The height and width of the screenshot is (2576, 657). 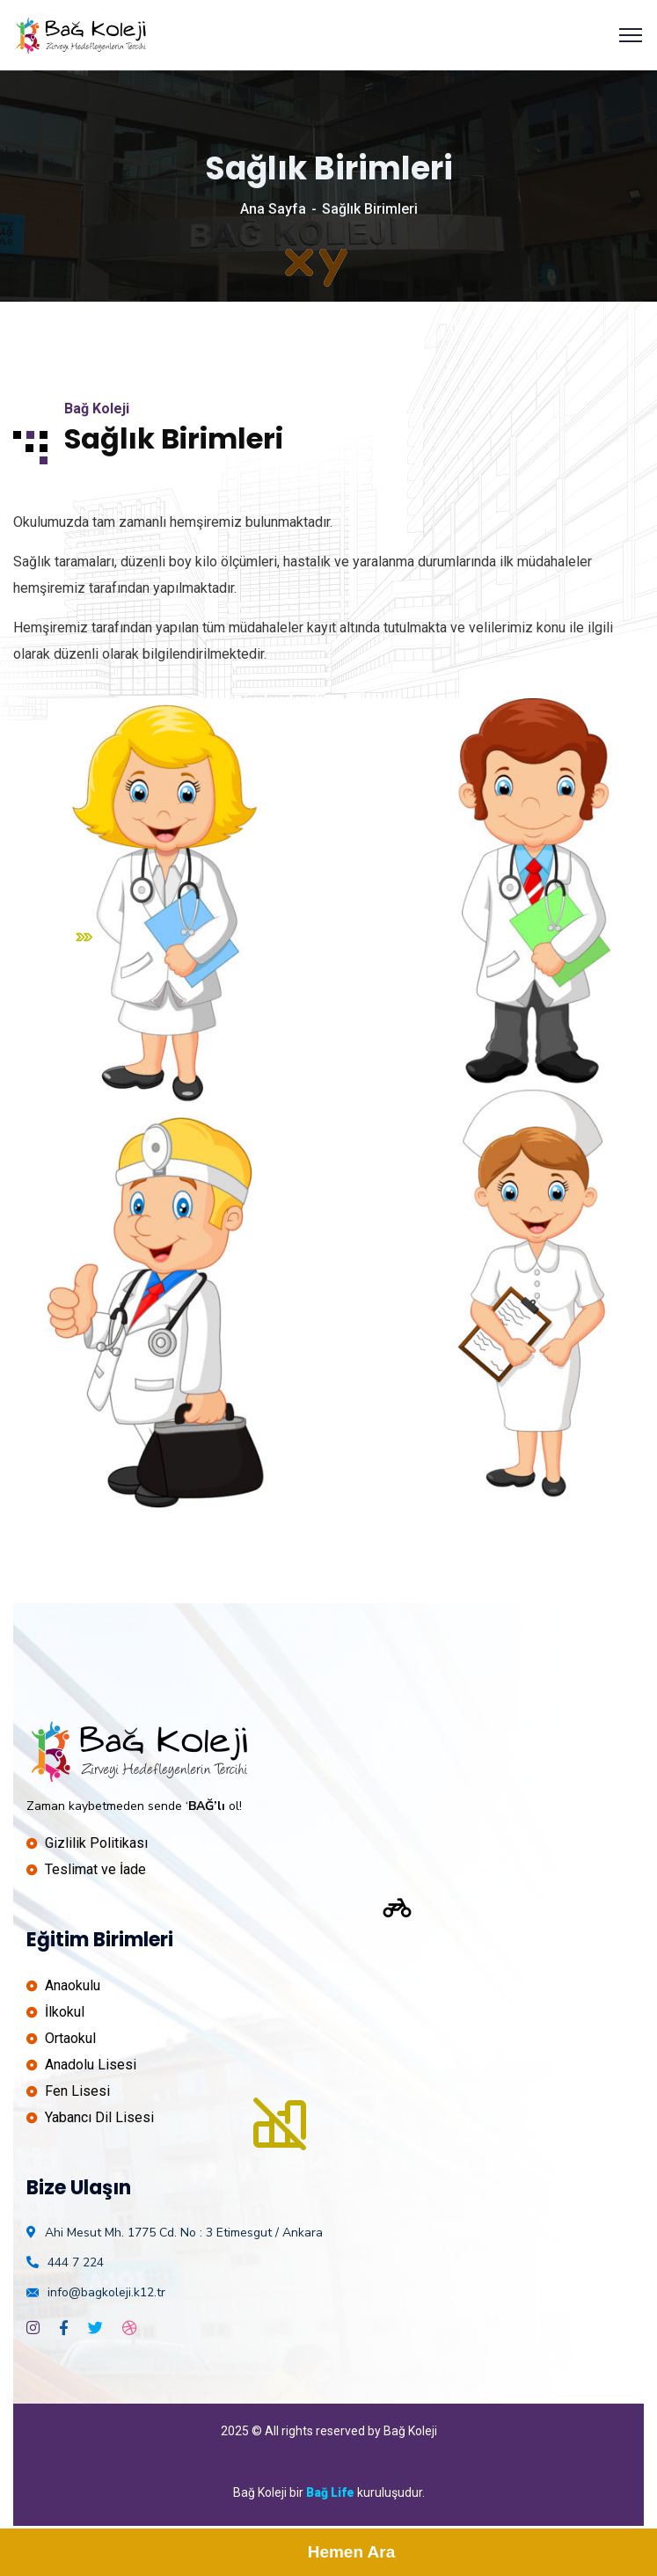 What do you see at coordinates (280, 2124) in the screenshot?
I see `disable chart or analytics view` at bounding box center [280, 2124].